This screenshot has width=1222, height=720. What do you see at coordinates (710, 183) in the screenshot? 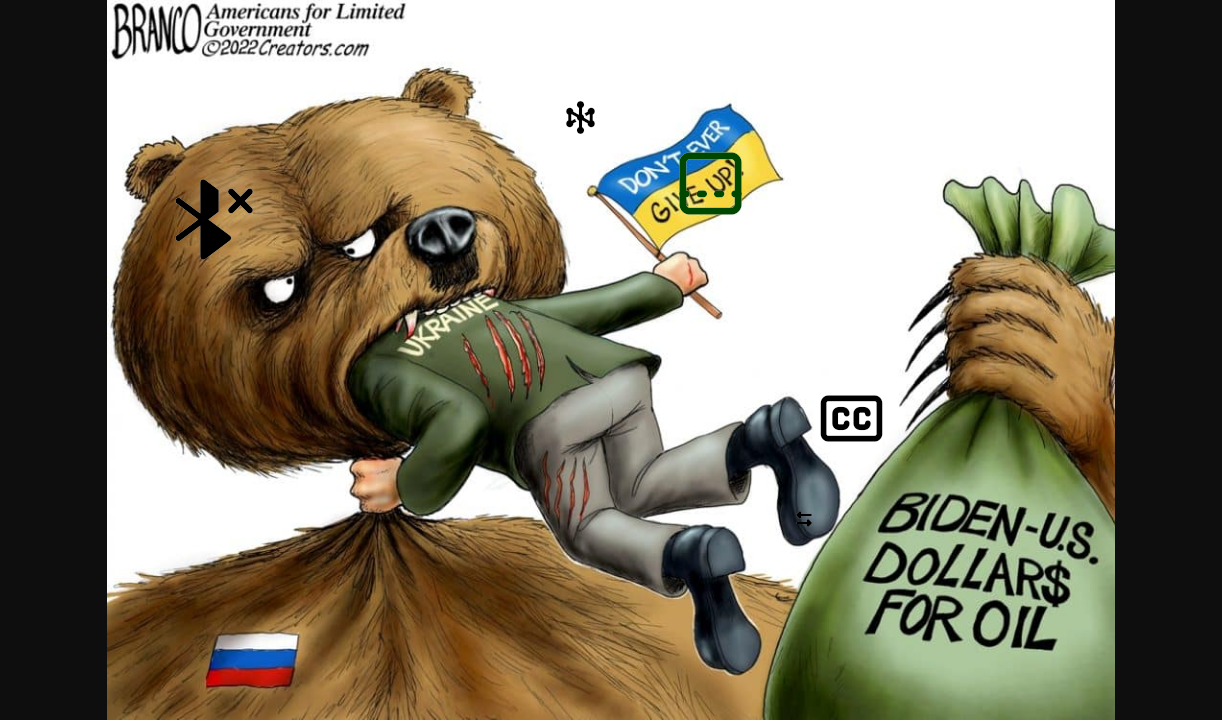
I see `toggle bottom navigation bar off` at bounding box center [710, 183].